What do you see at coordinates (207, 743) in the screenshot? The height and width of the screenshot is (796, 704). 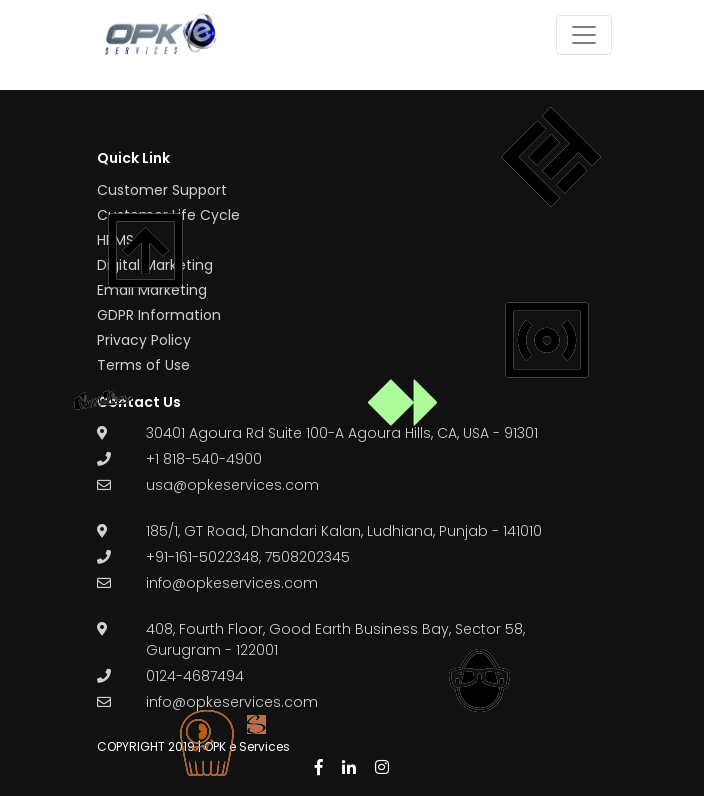 I see `ScyllaDB logo` at bounding box center [207, 743].